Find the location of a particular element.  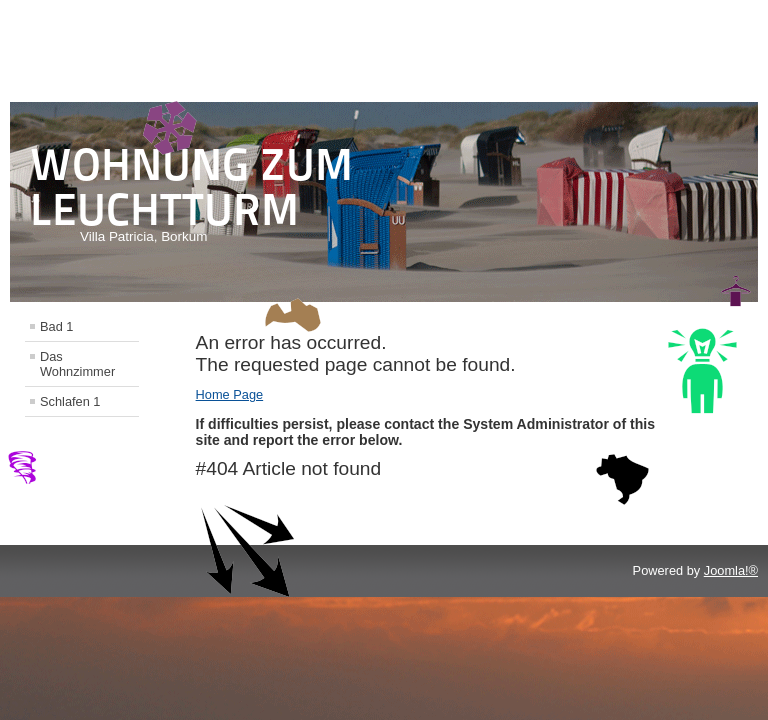

indicates severe weather alert or tornado warning is located at coordinates (22, 467).